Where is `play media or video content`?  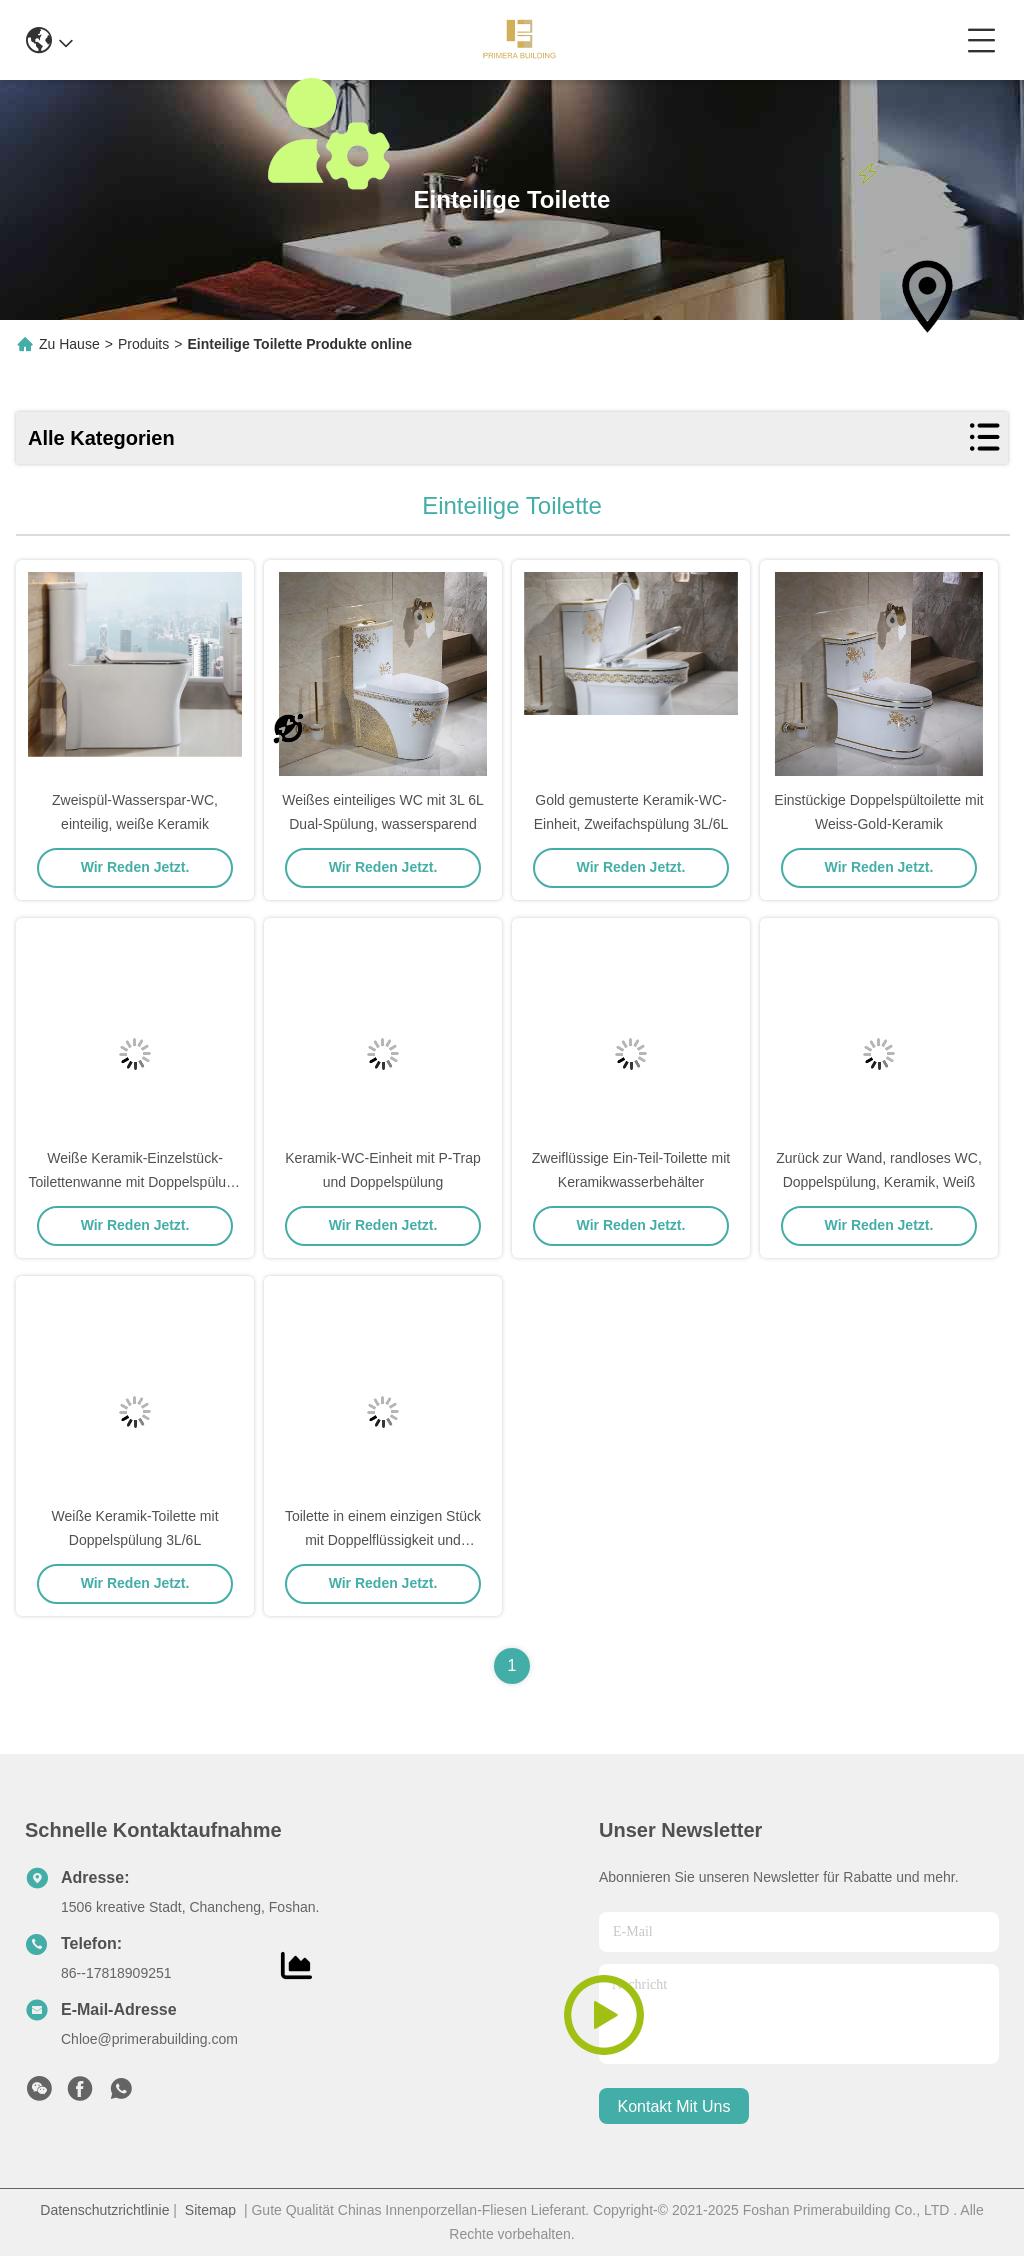
play media or video content is located at coordinates (604, 2015).